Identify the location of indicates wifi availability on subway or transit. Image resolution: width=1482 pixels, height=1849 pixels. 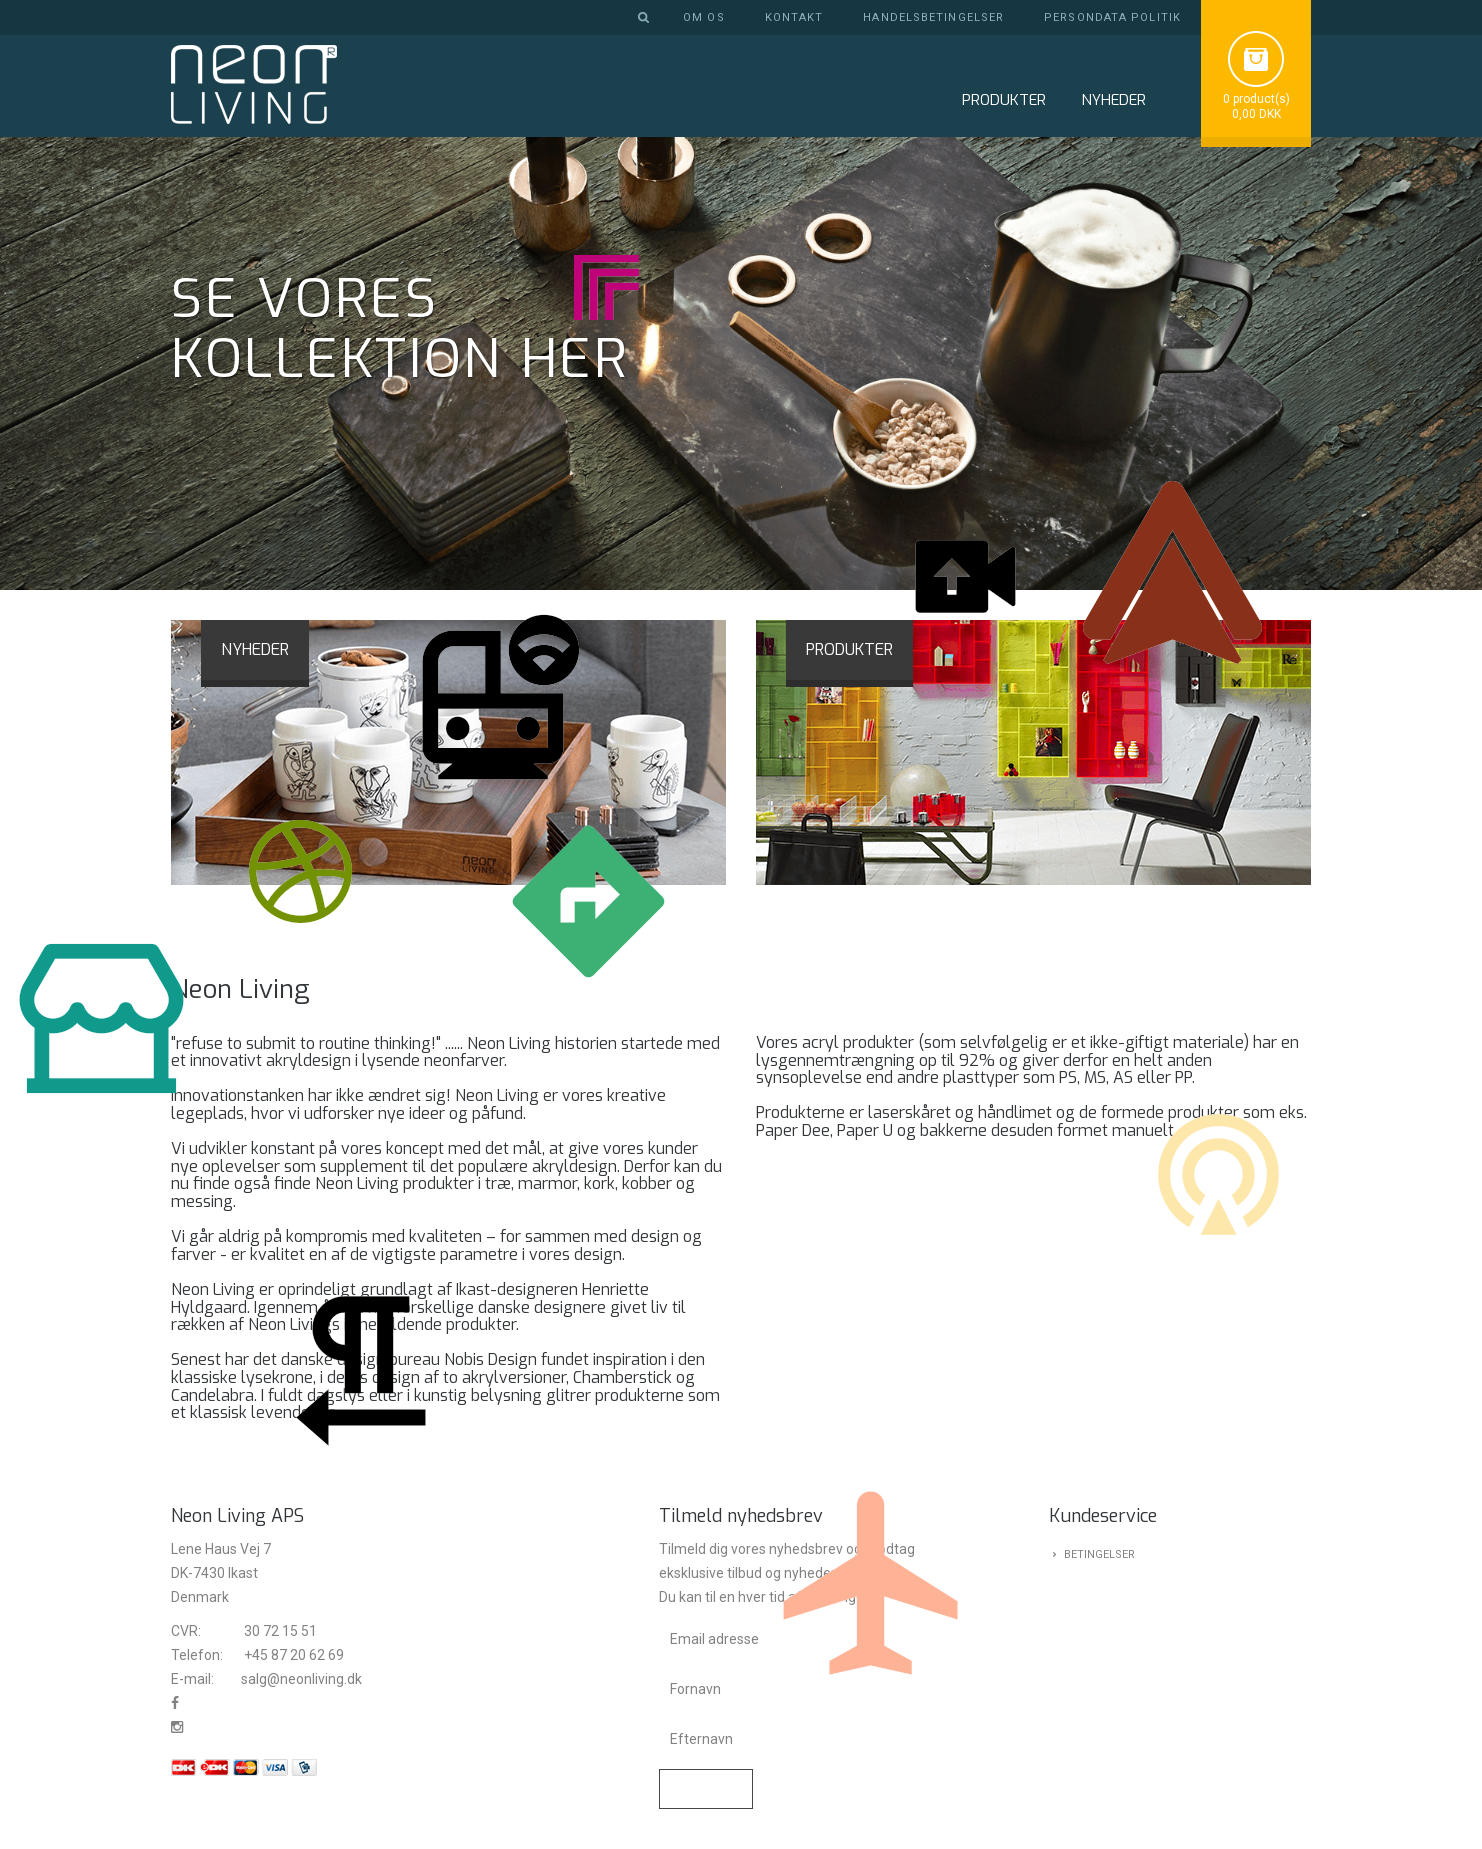
(493, 701).